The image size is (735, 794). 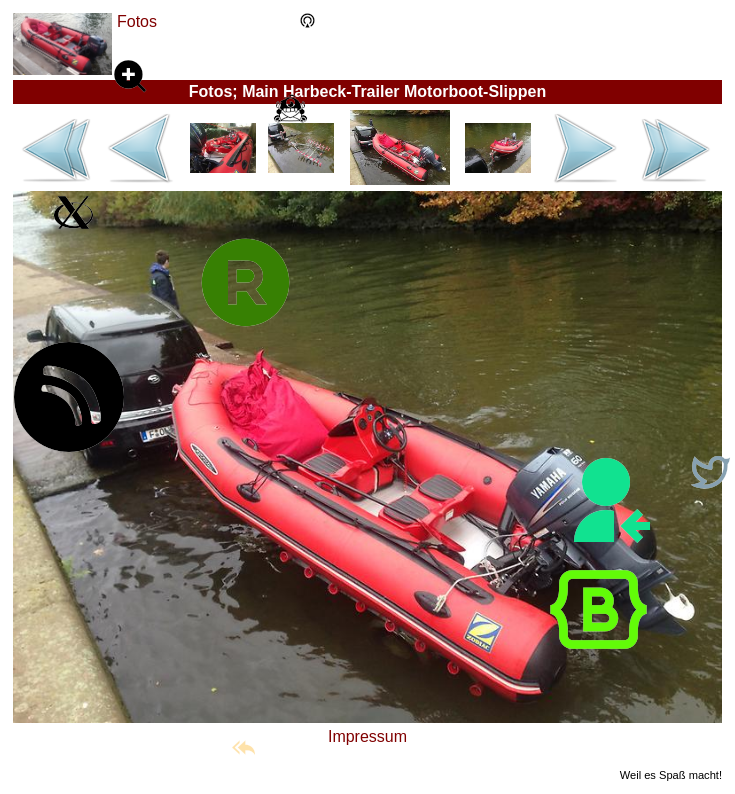 What do you see at coordinates (245, 282) in the screenshot?
I see `indicates a registered trademark symbol` at bounding box center [245, 282].